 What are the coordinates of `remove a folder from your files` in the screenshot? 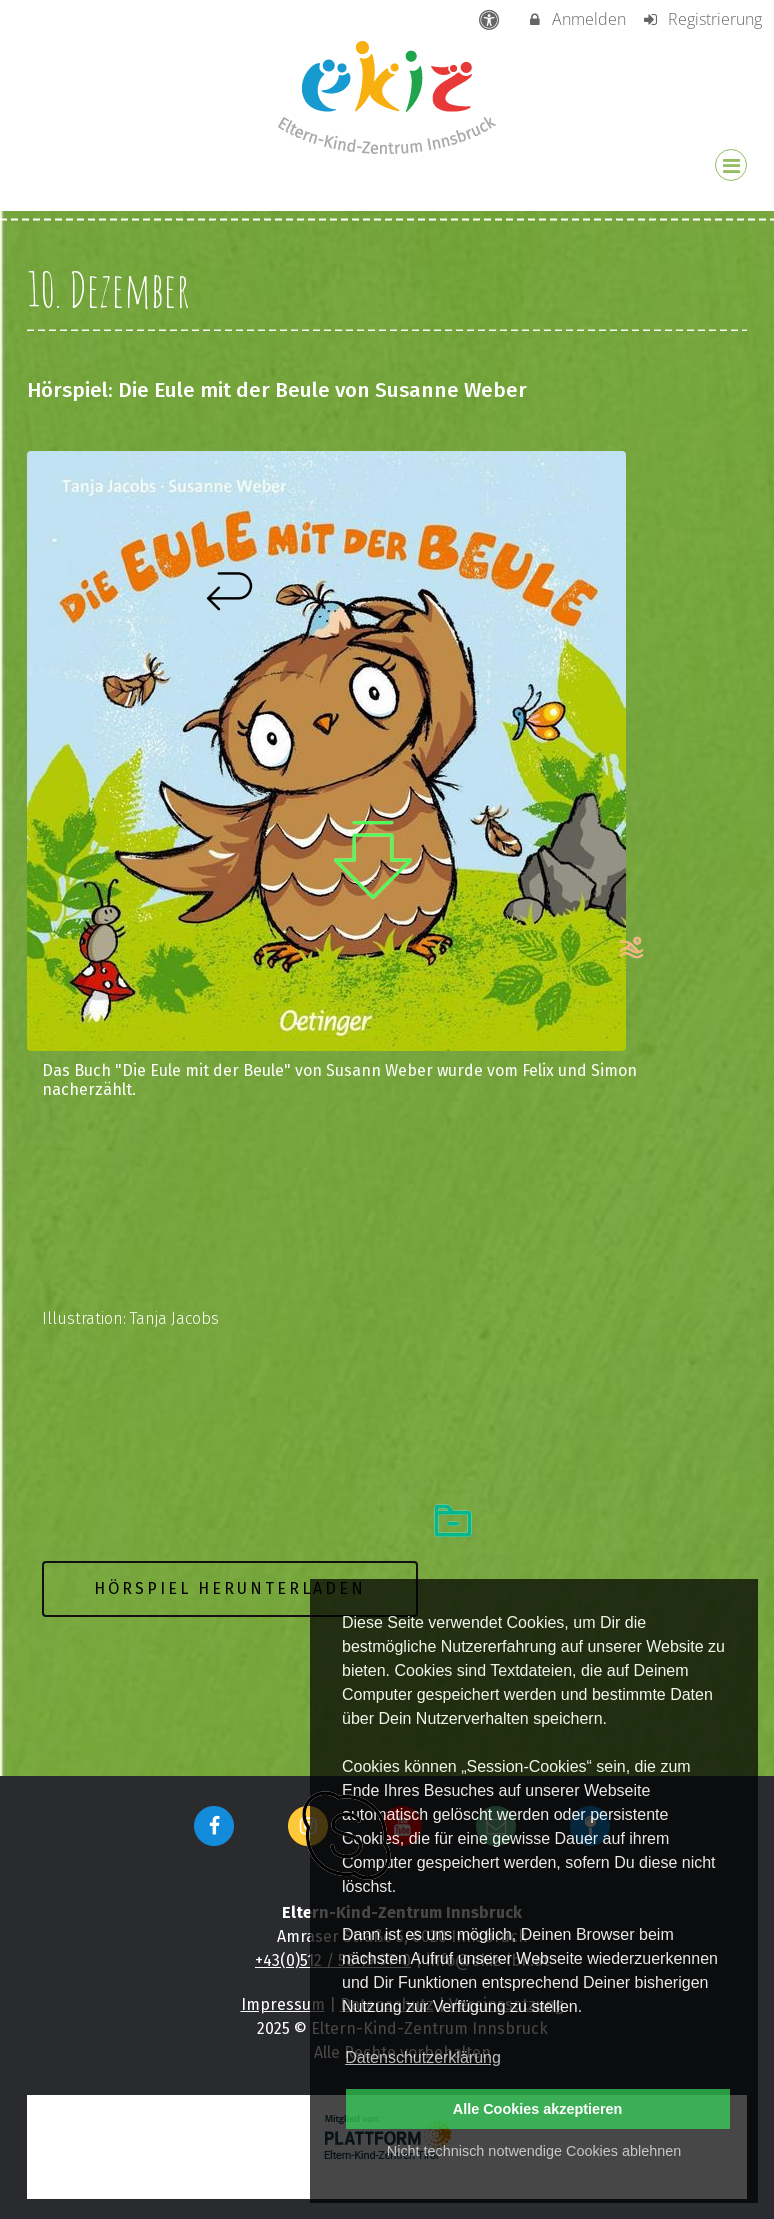 It's located at (453, 1521).